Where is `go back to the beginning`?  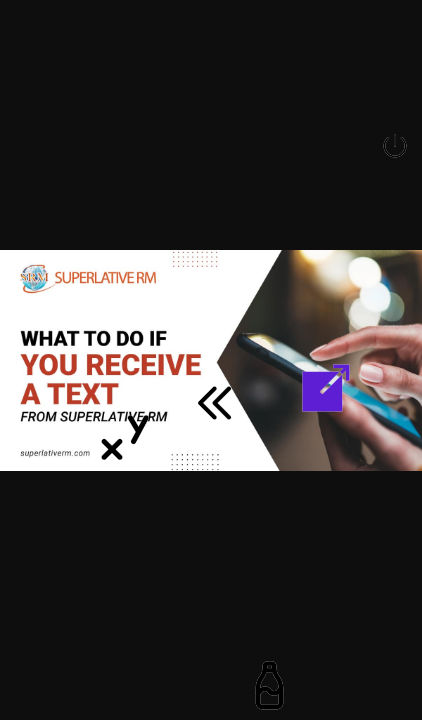
go back to the beginning is located at coordinates (216, 403).